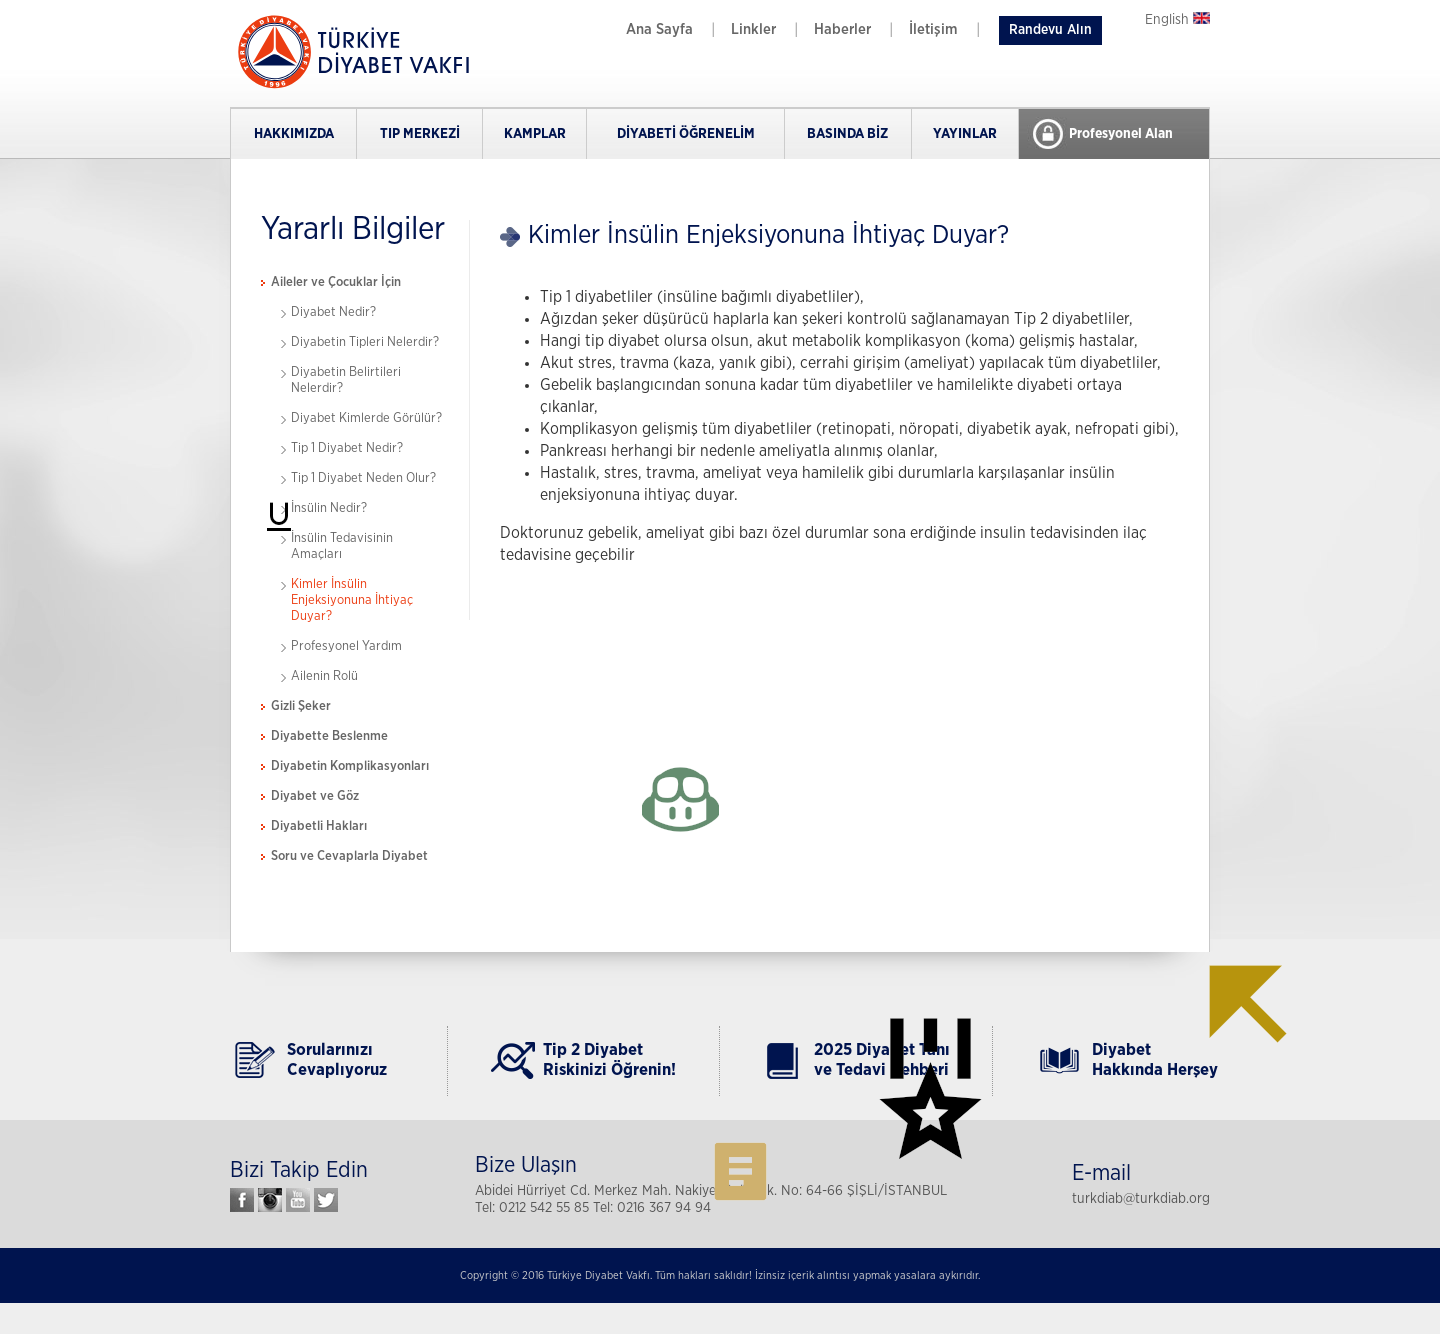  What do you see at coordinates (930, 1085) in the screenshot?
I see `view achievements or awards` at bounding box center [930, 1085].